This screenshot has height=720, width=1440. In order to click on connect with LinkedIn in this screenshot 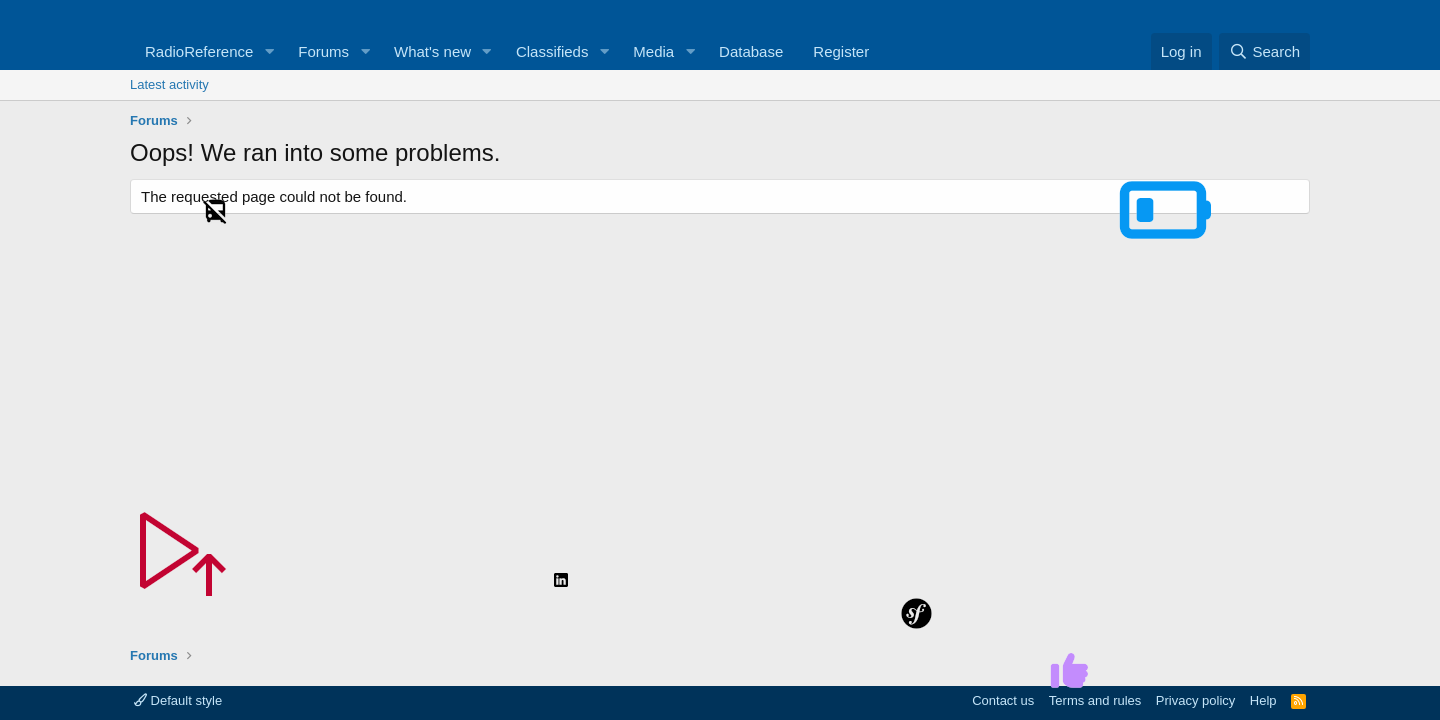, I will do `click(561, 580)`.